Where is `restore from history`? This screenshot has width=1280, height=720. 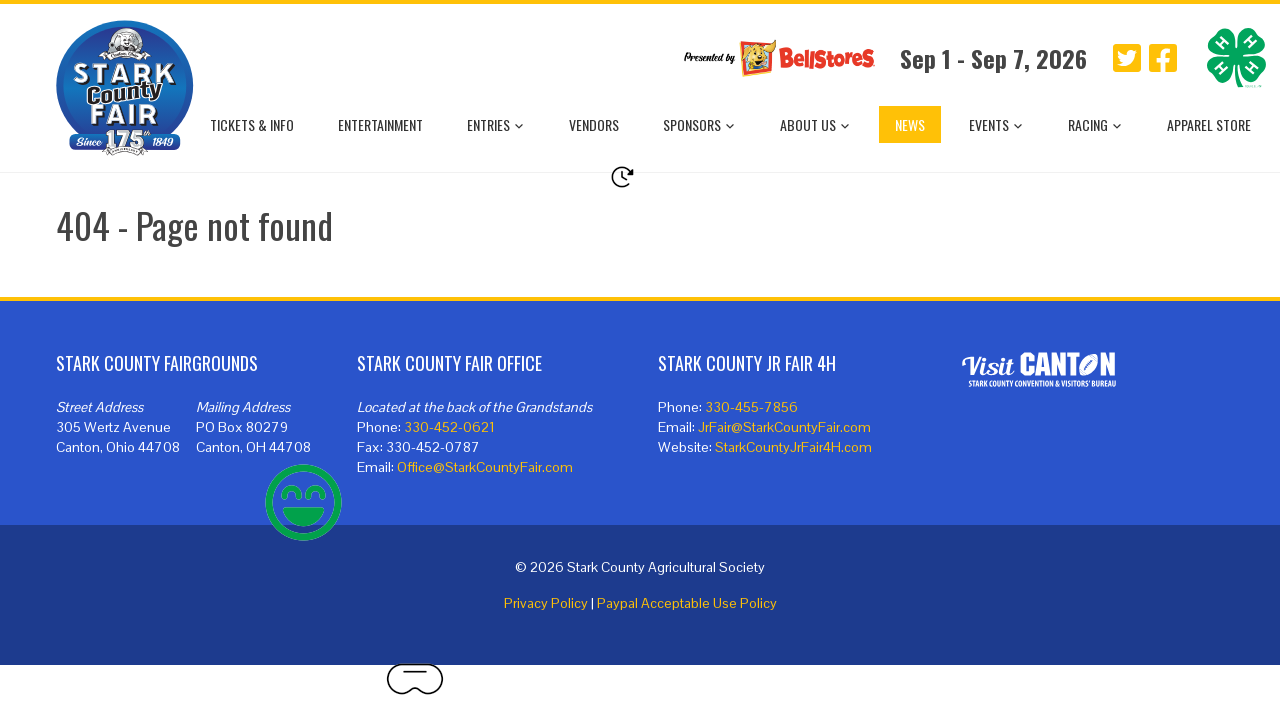
restore from history is located at coordinates (622, 177).